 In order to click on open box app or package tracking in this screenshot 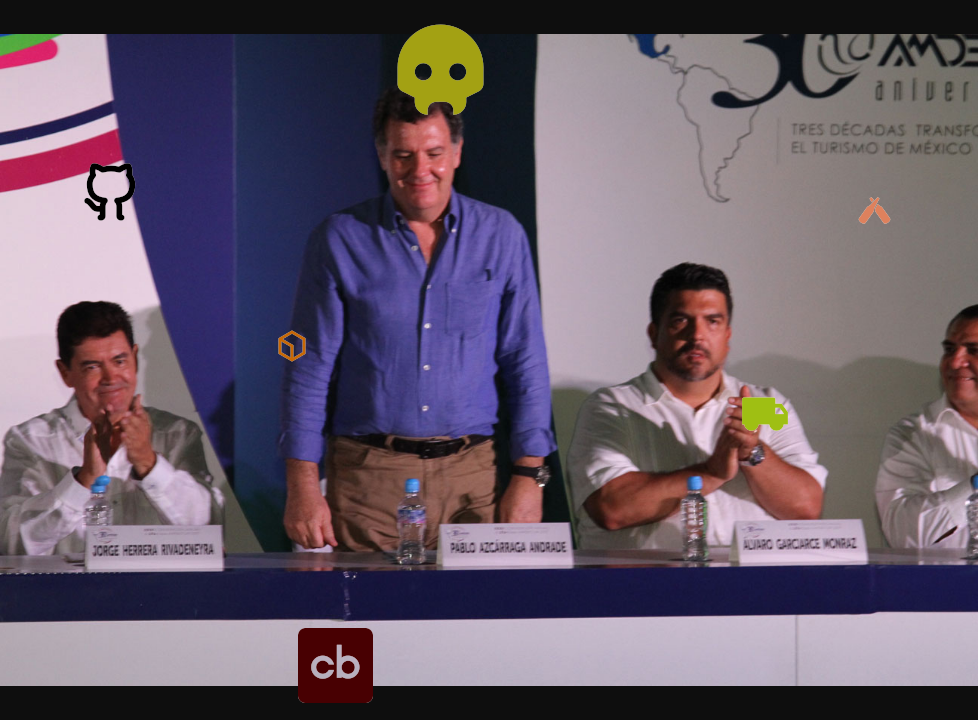, I will do `click(292, 346)`.